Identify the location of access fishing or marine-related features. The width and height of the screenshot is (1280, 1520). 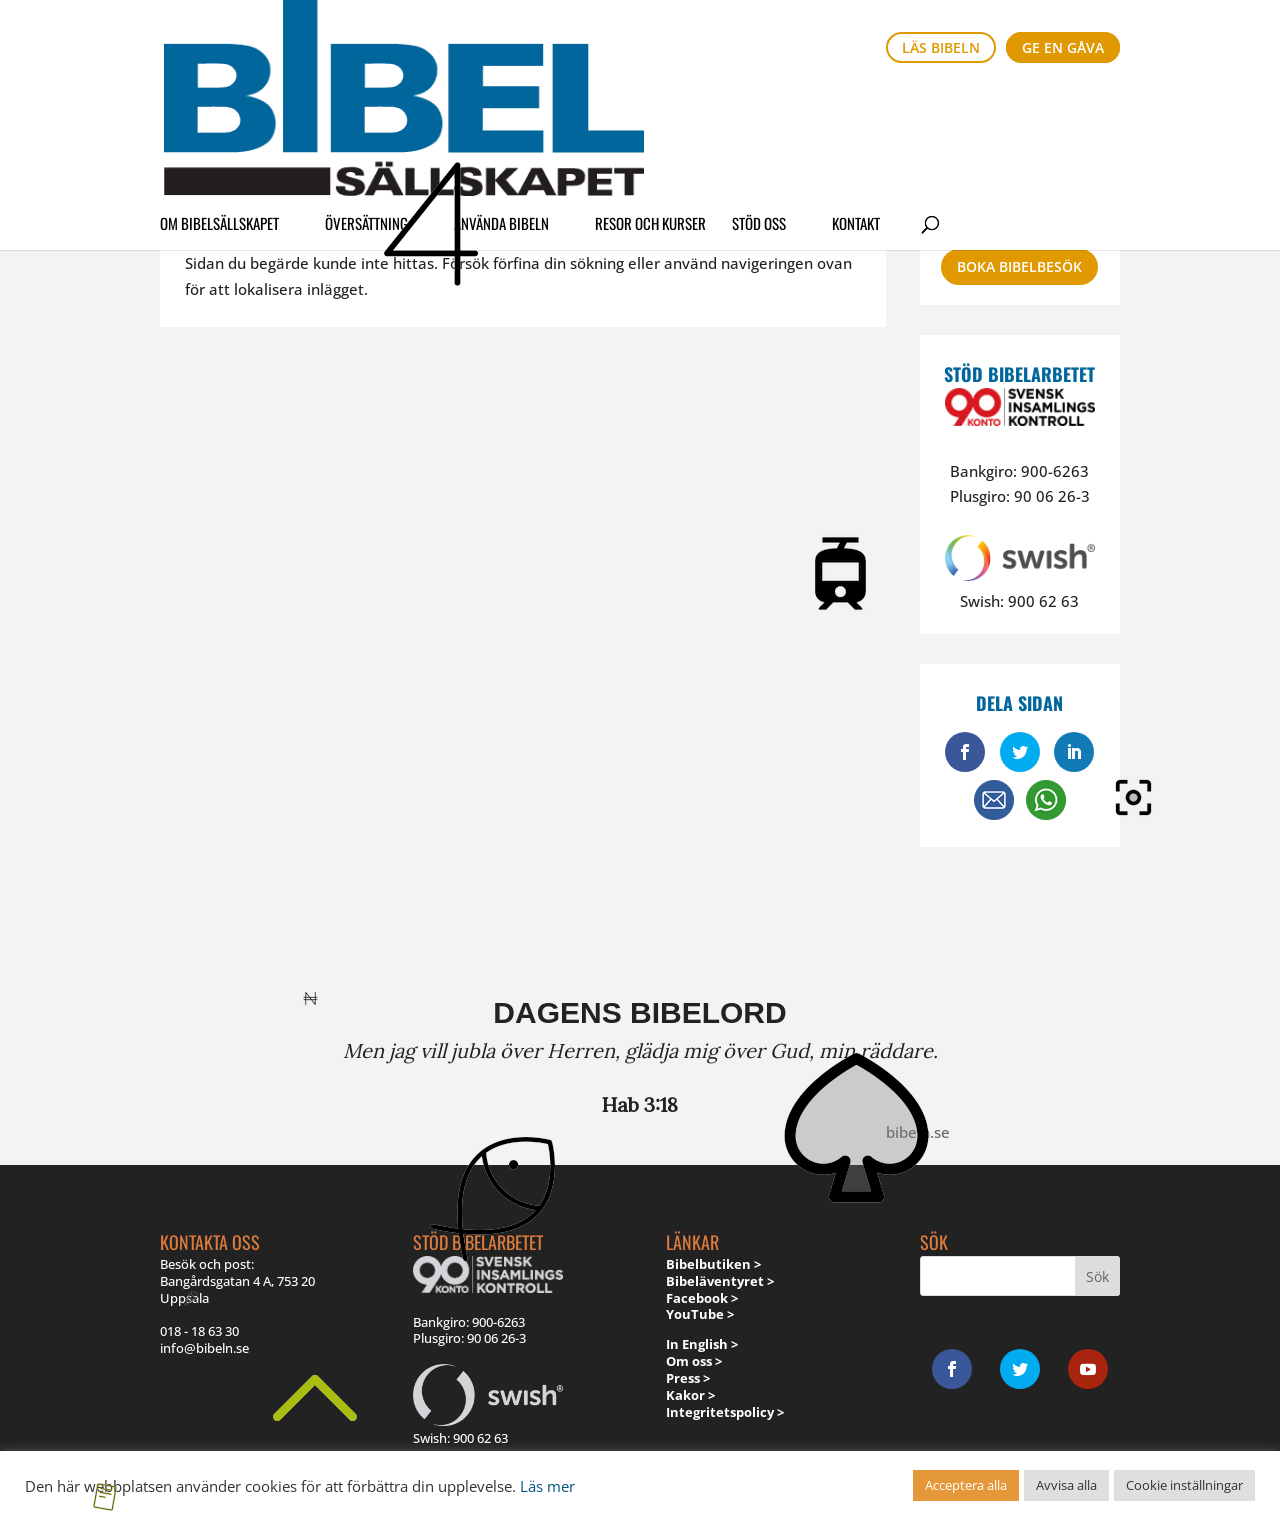
(497, 1194).